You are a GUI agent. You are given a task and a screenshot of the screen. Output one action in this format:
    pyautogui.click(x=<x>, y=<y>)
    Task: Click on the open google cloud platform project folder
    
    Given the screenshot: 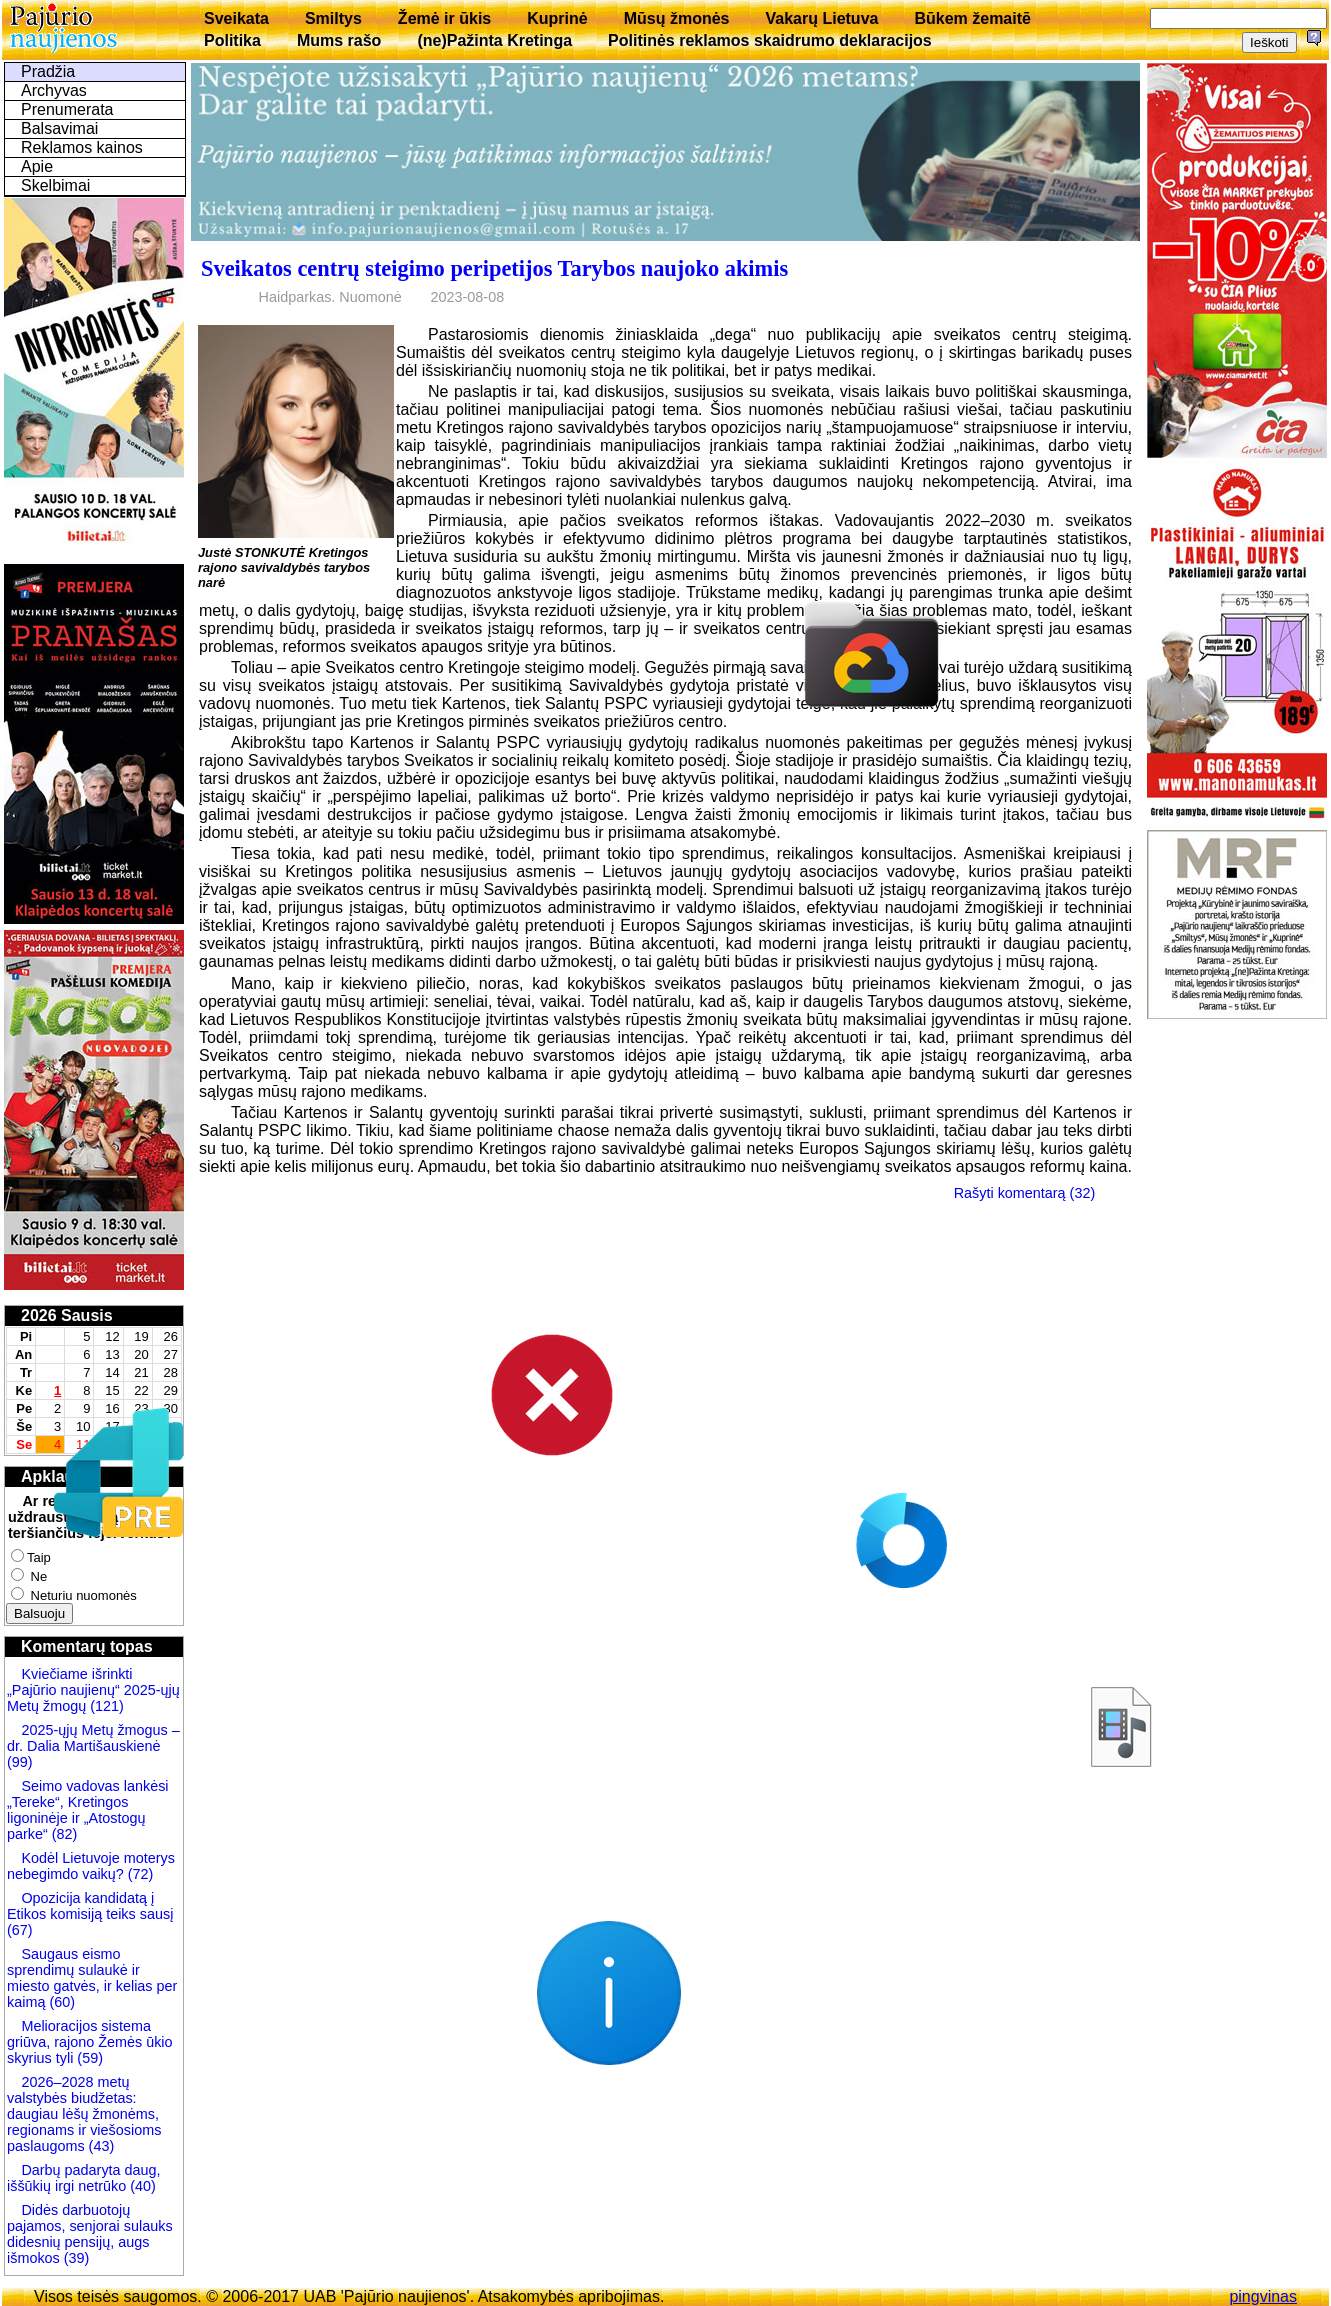 What is the action you would take?
    pyautogui.click(x=871, y=658)
    